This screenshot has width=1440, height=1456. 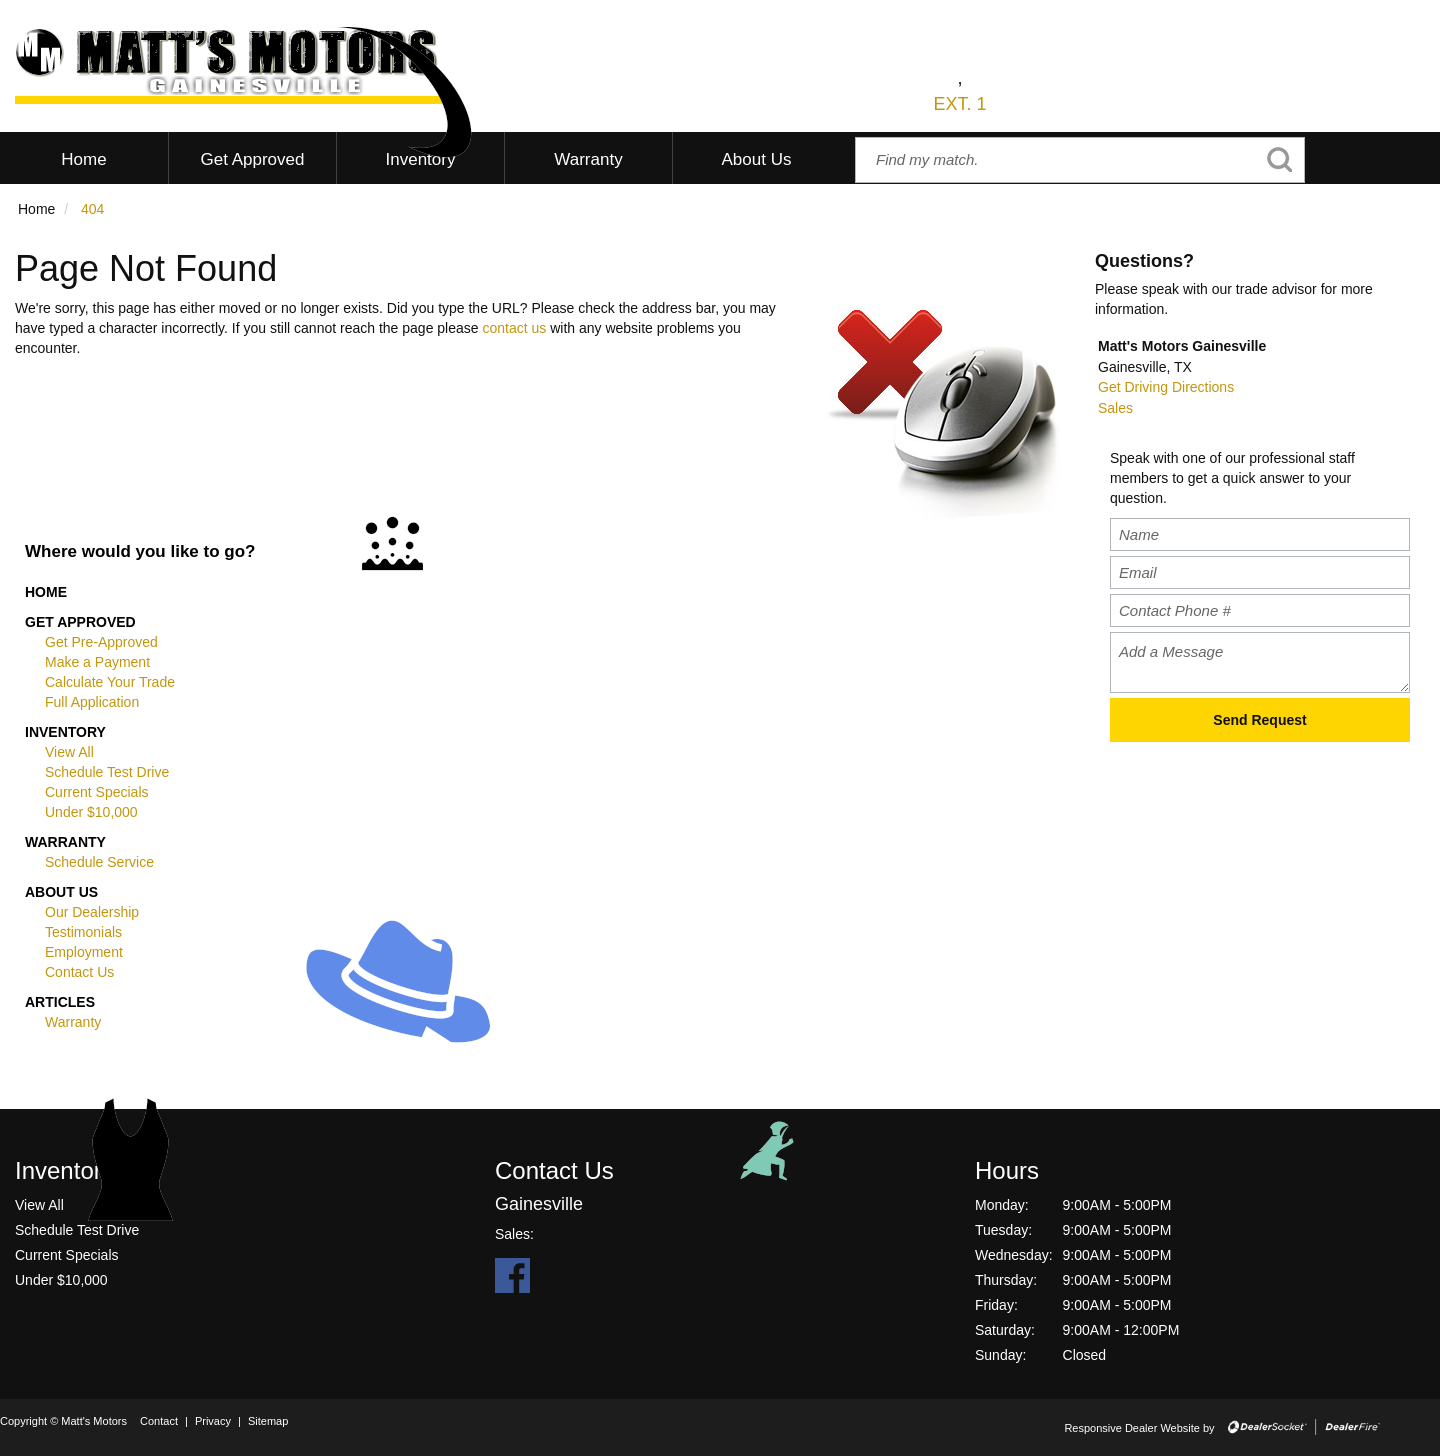 I want to click on select a detective or spy character, so click(x=398, y=982).